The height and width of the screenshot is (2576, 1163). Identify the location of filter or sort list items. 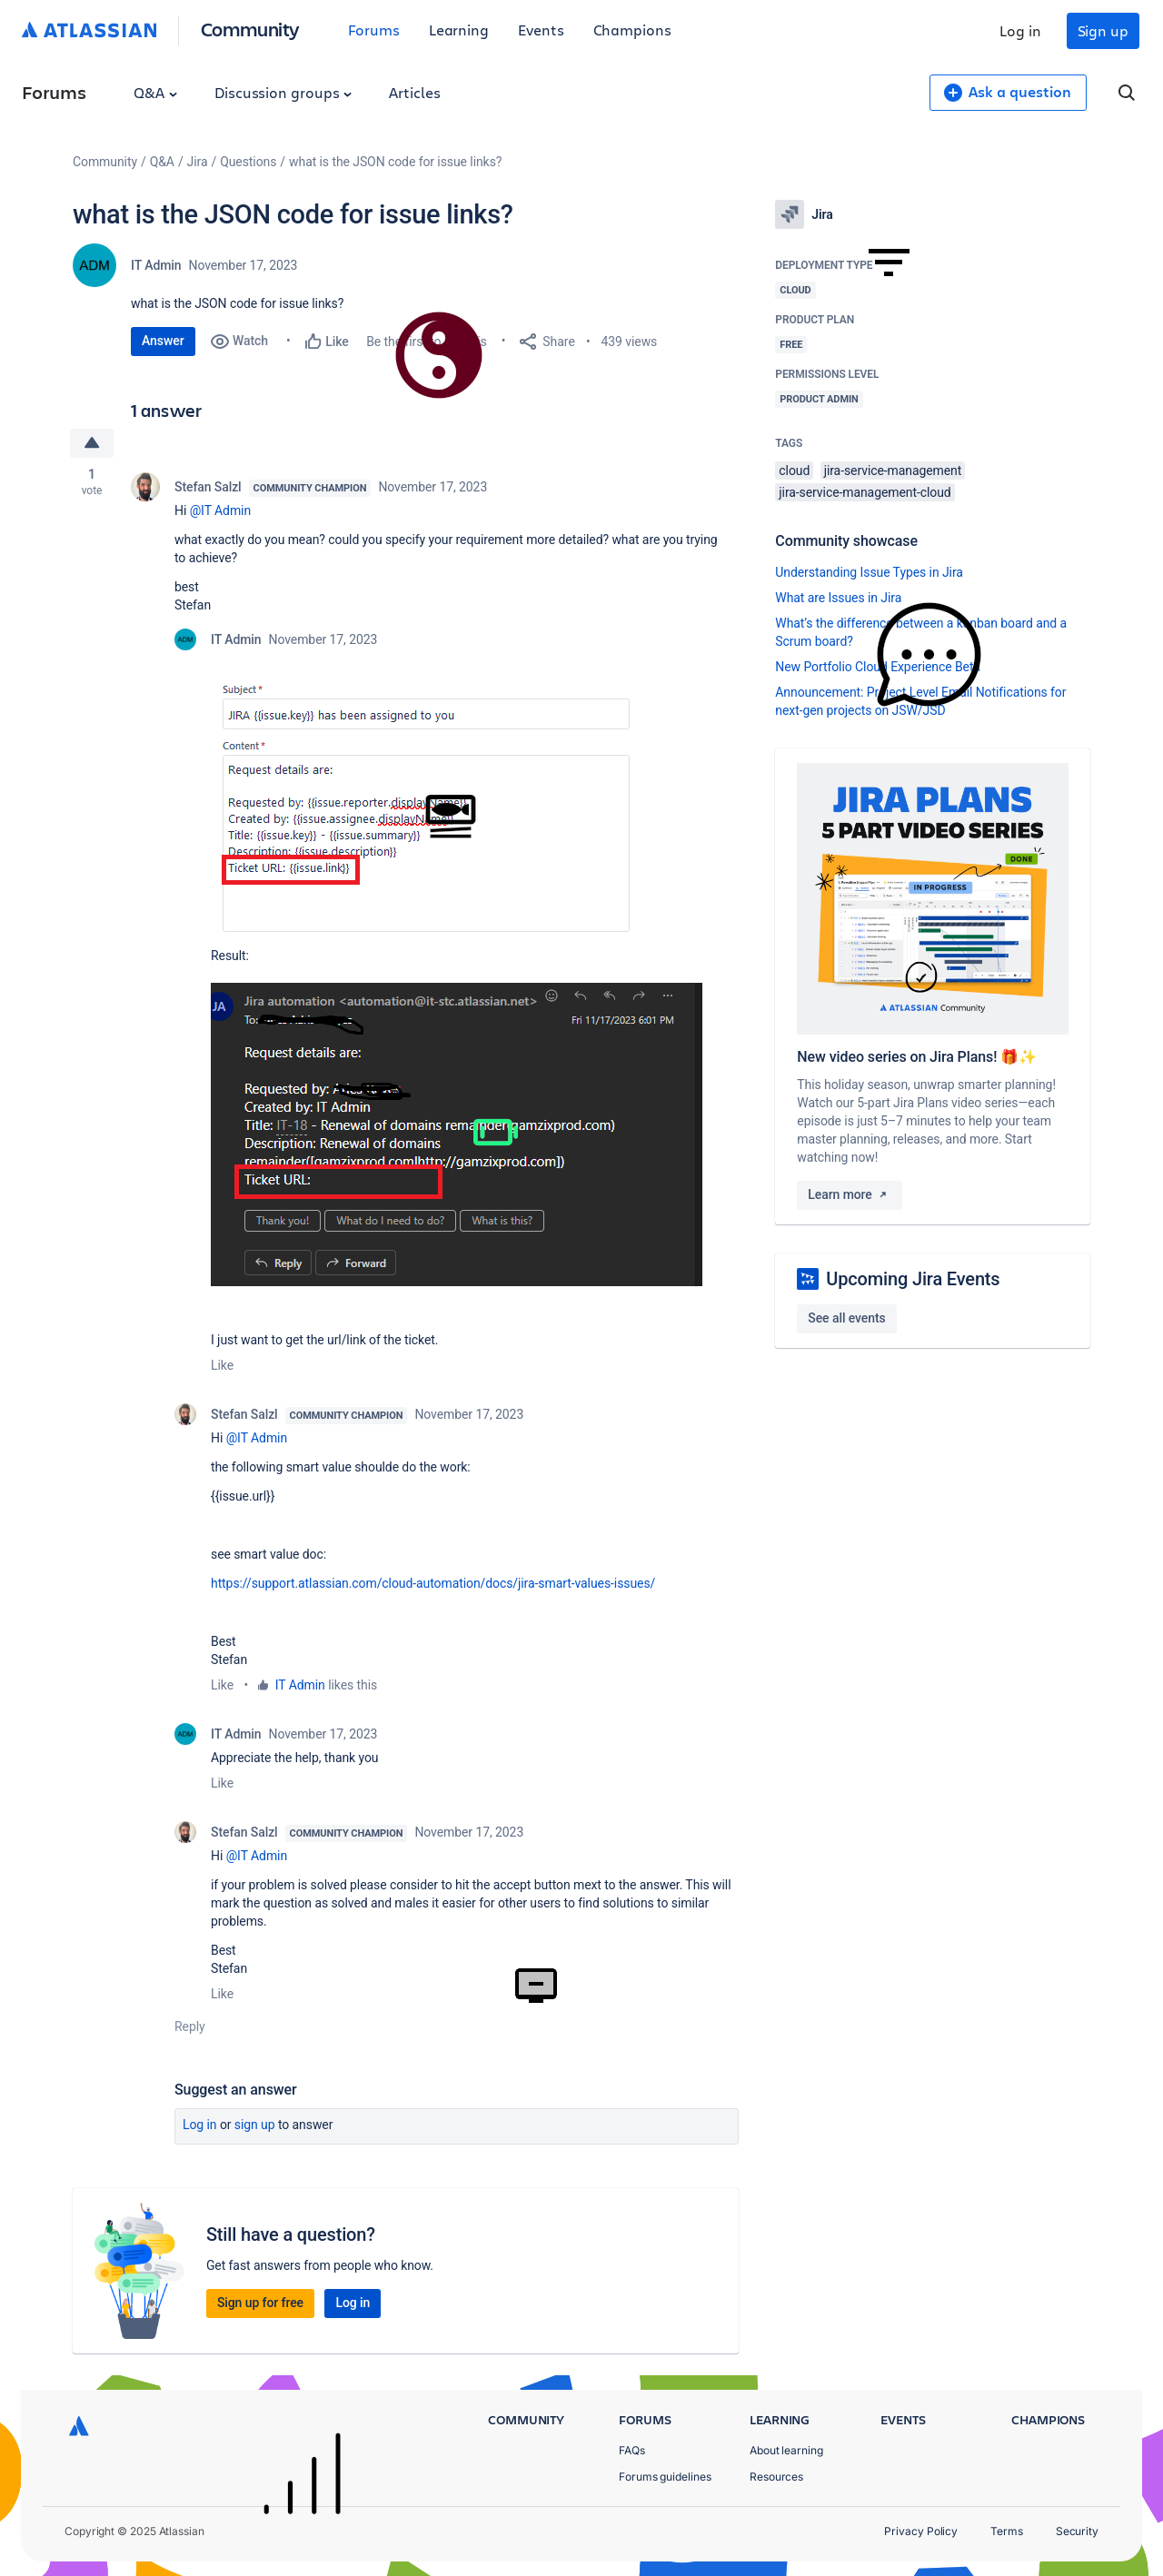
(889, 263).